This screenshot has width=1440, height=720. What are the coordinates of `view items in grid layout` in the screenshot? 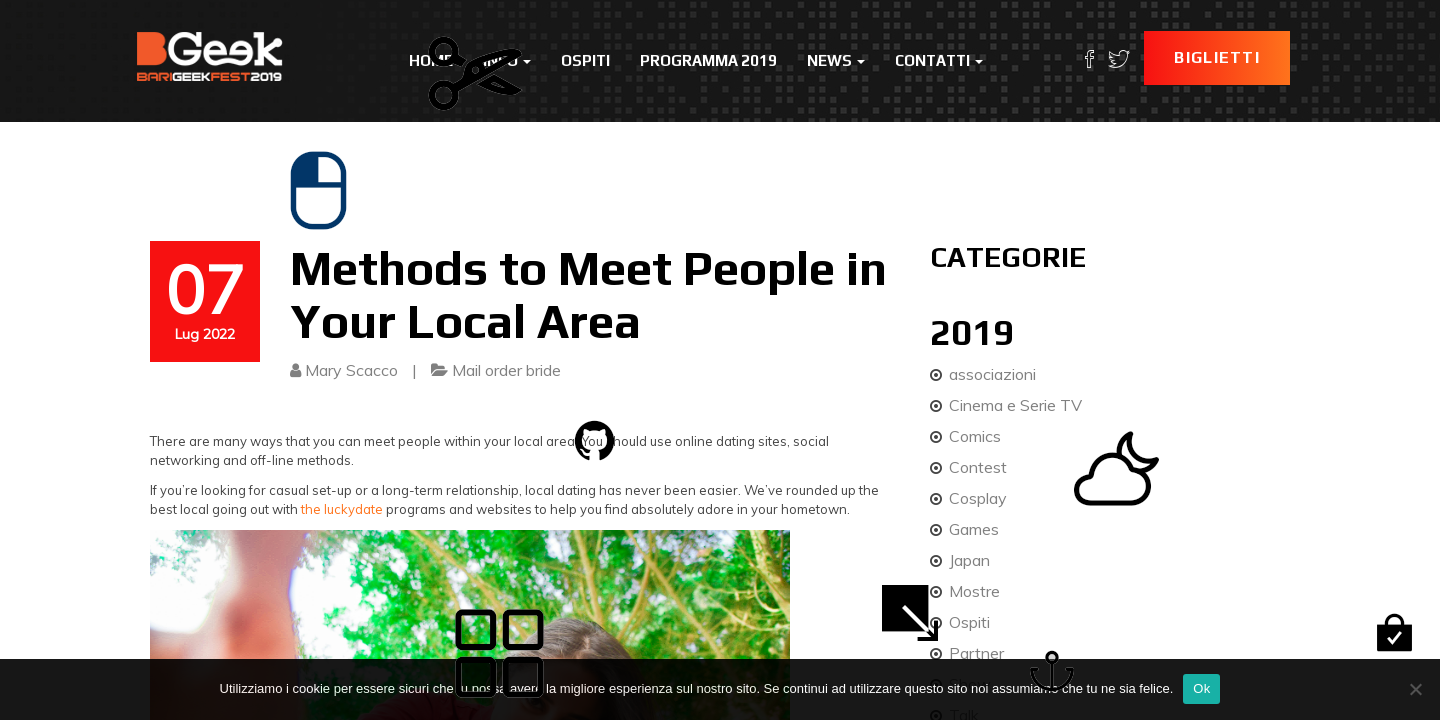 It's located at (499, 653).